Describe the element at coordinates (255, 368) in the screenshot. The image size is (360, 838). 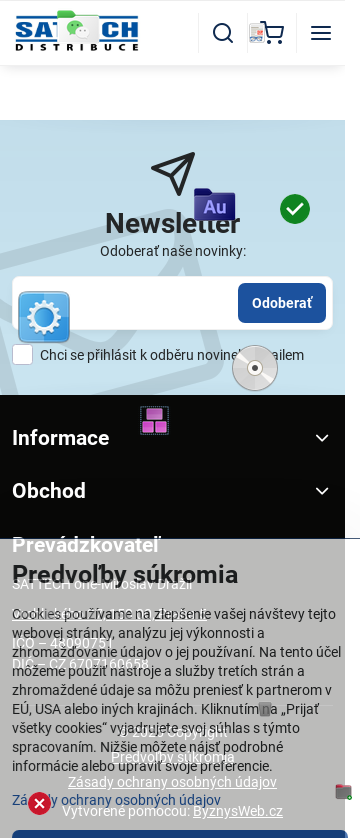
I see `indicates a blank DVD-R disc ready for burning` at that location.